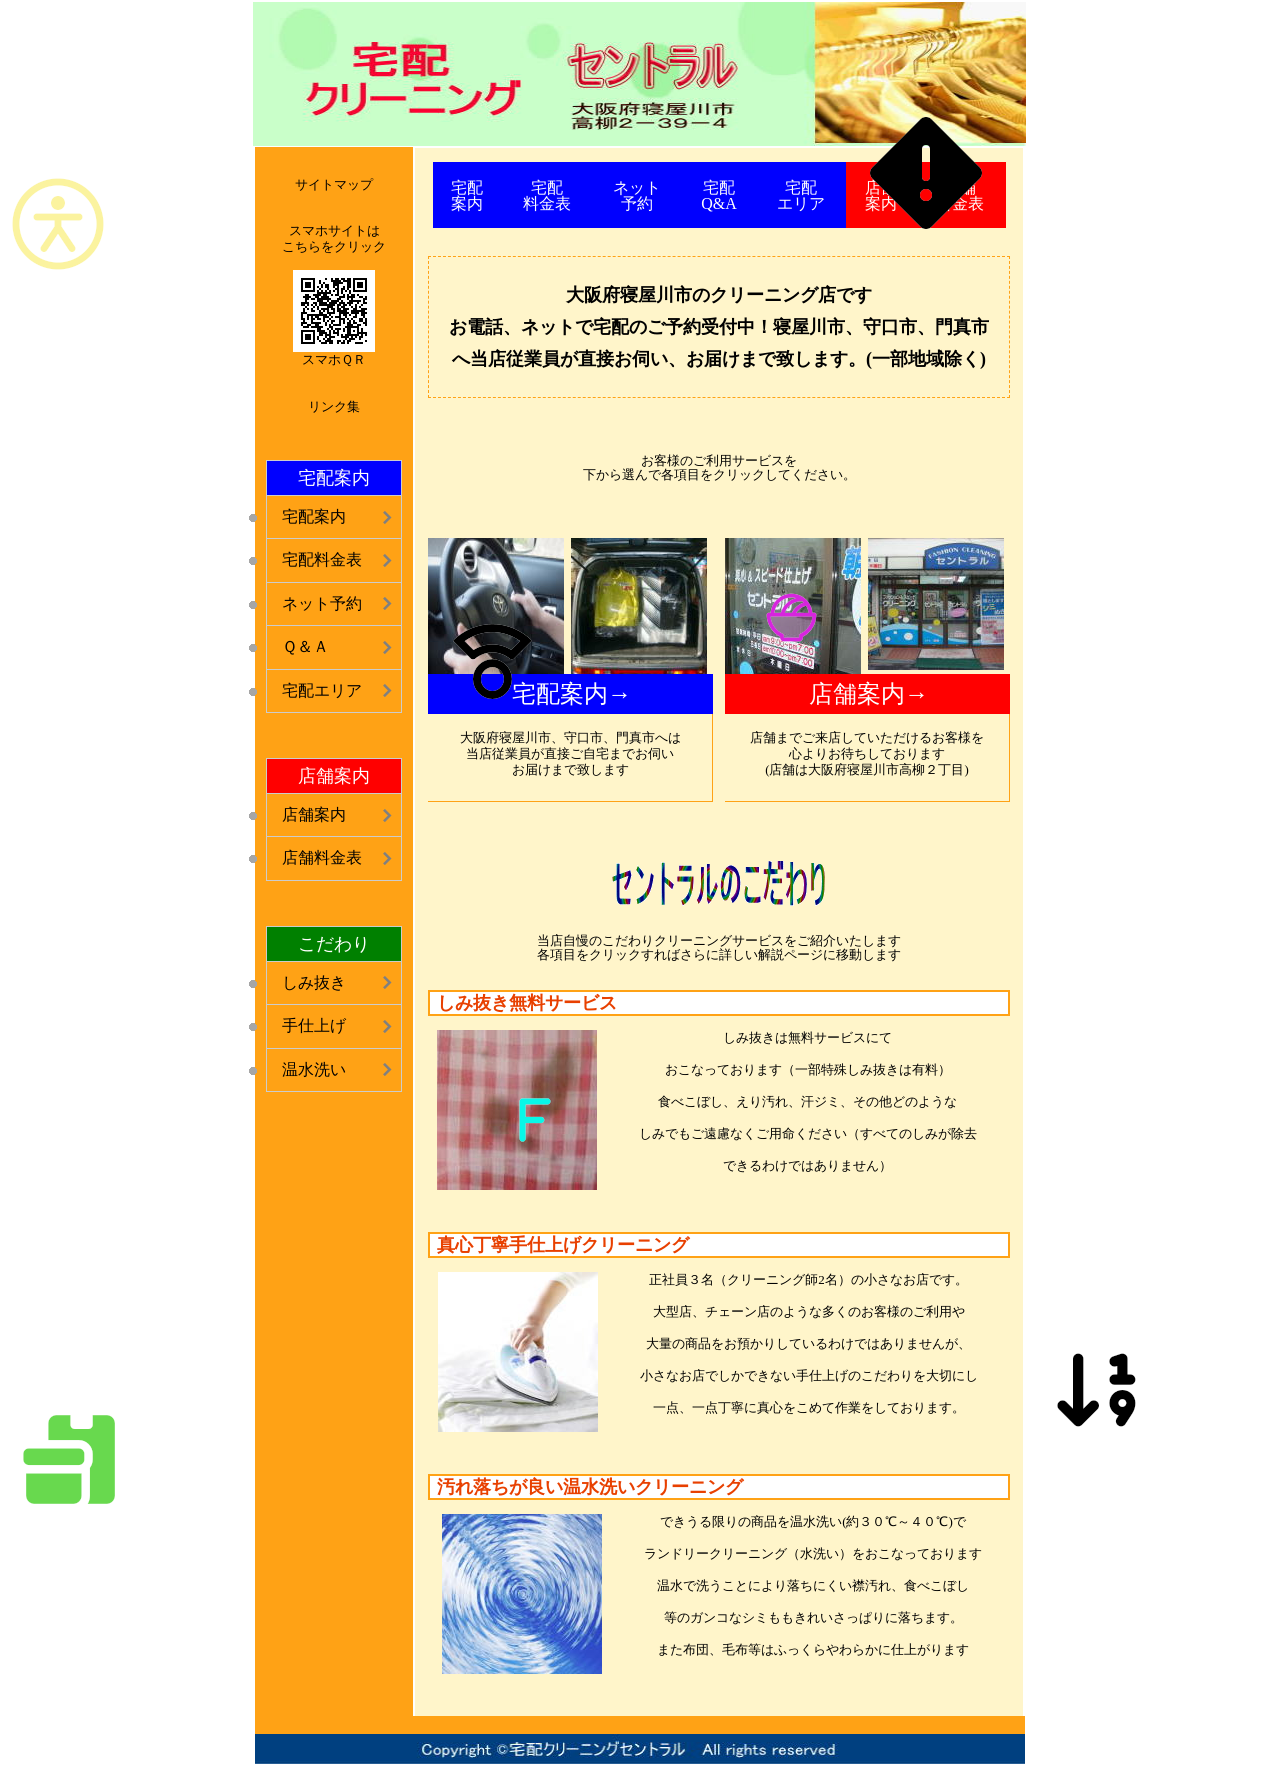 Image resolution: width=1280 pixels, height=1766 pixels. I want to click on indicates a warning or alert status, so click(926, 173).